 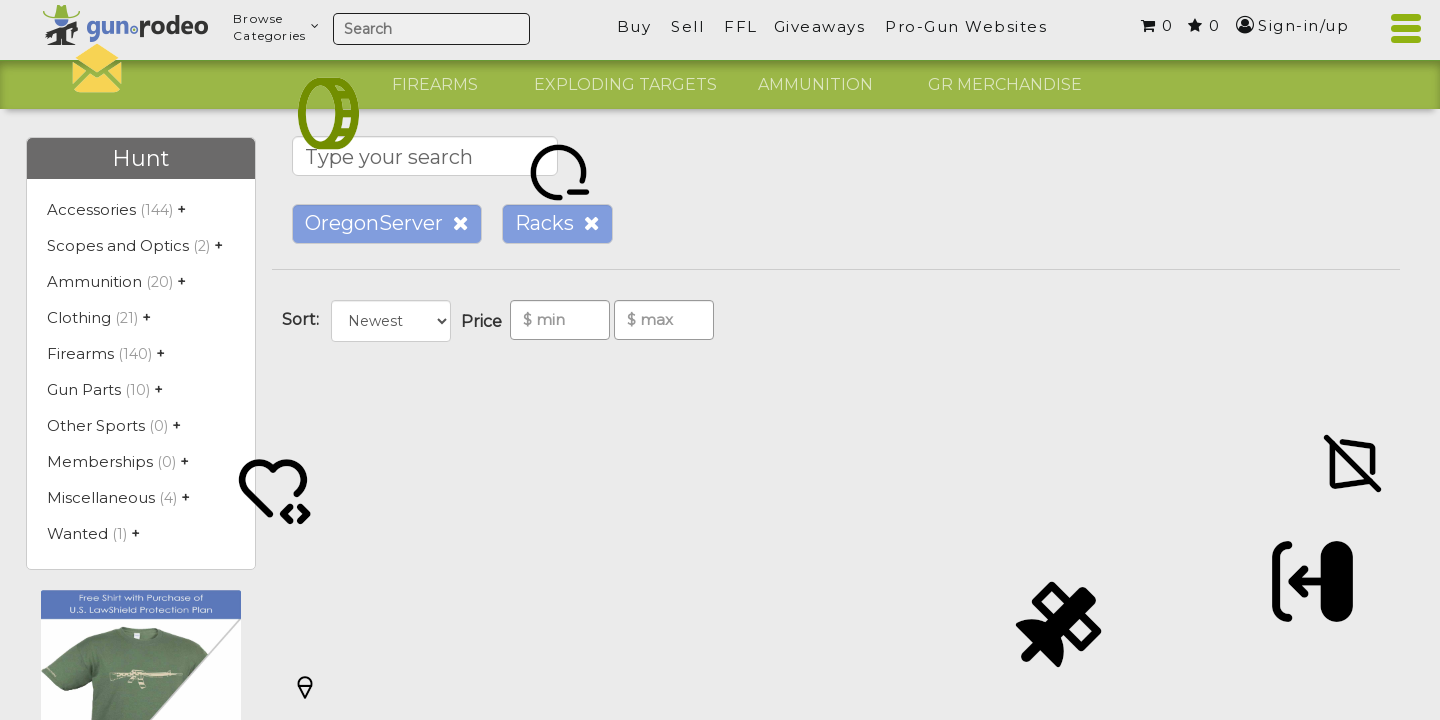 What do you see at coordinates (558, 172) in the screenshot?
I see `remove item from a list or collection` at bounding box center [558, 172].